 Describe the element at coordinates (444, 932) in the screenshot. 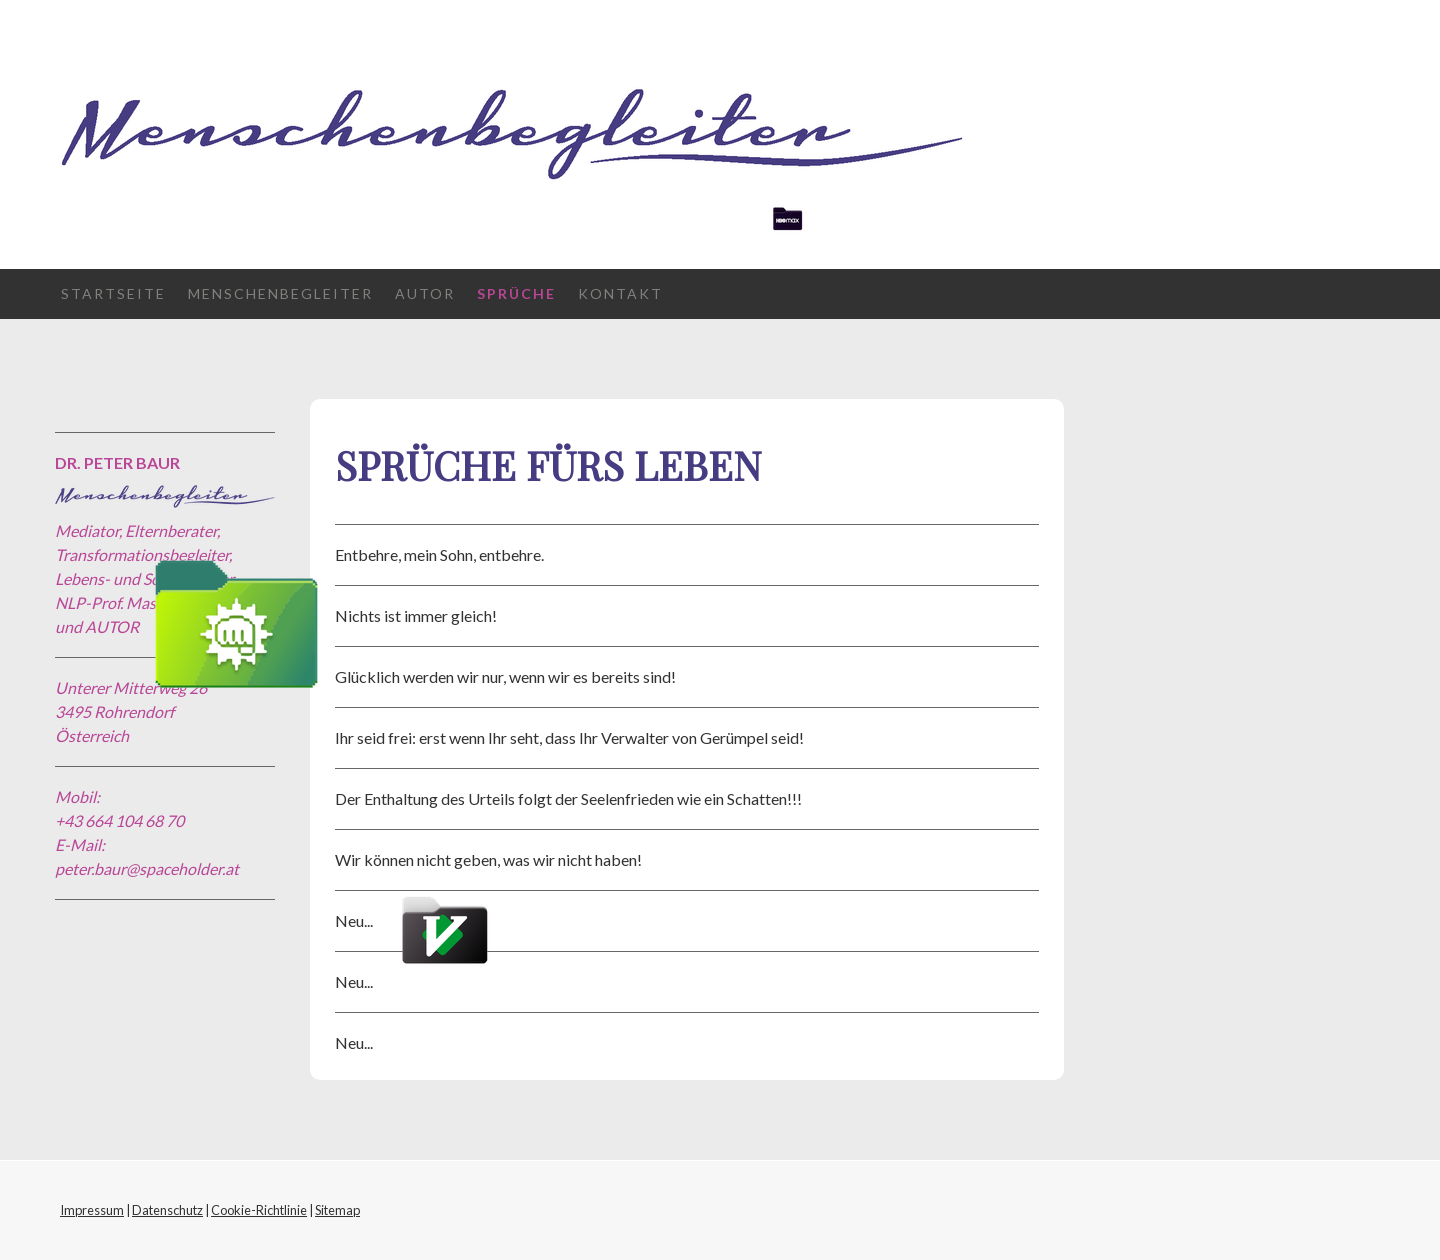

I see `folder containing vim editor configuration files` at that location.